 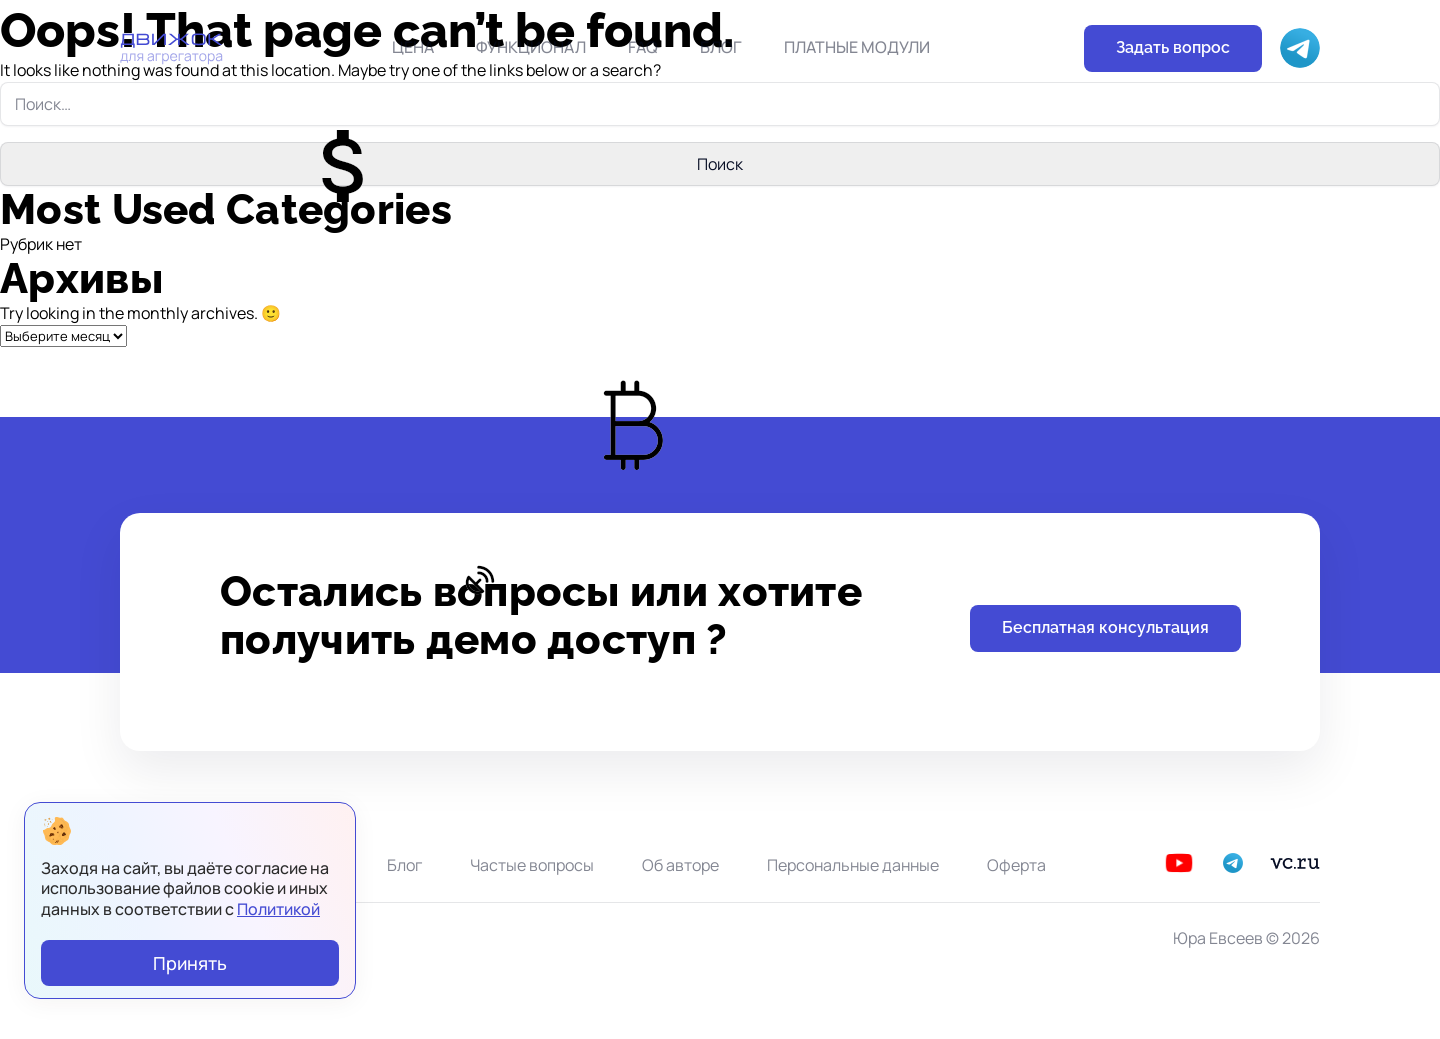 I want to click on access satellite or broadcast settings, so click(x=480, y=580).